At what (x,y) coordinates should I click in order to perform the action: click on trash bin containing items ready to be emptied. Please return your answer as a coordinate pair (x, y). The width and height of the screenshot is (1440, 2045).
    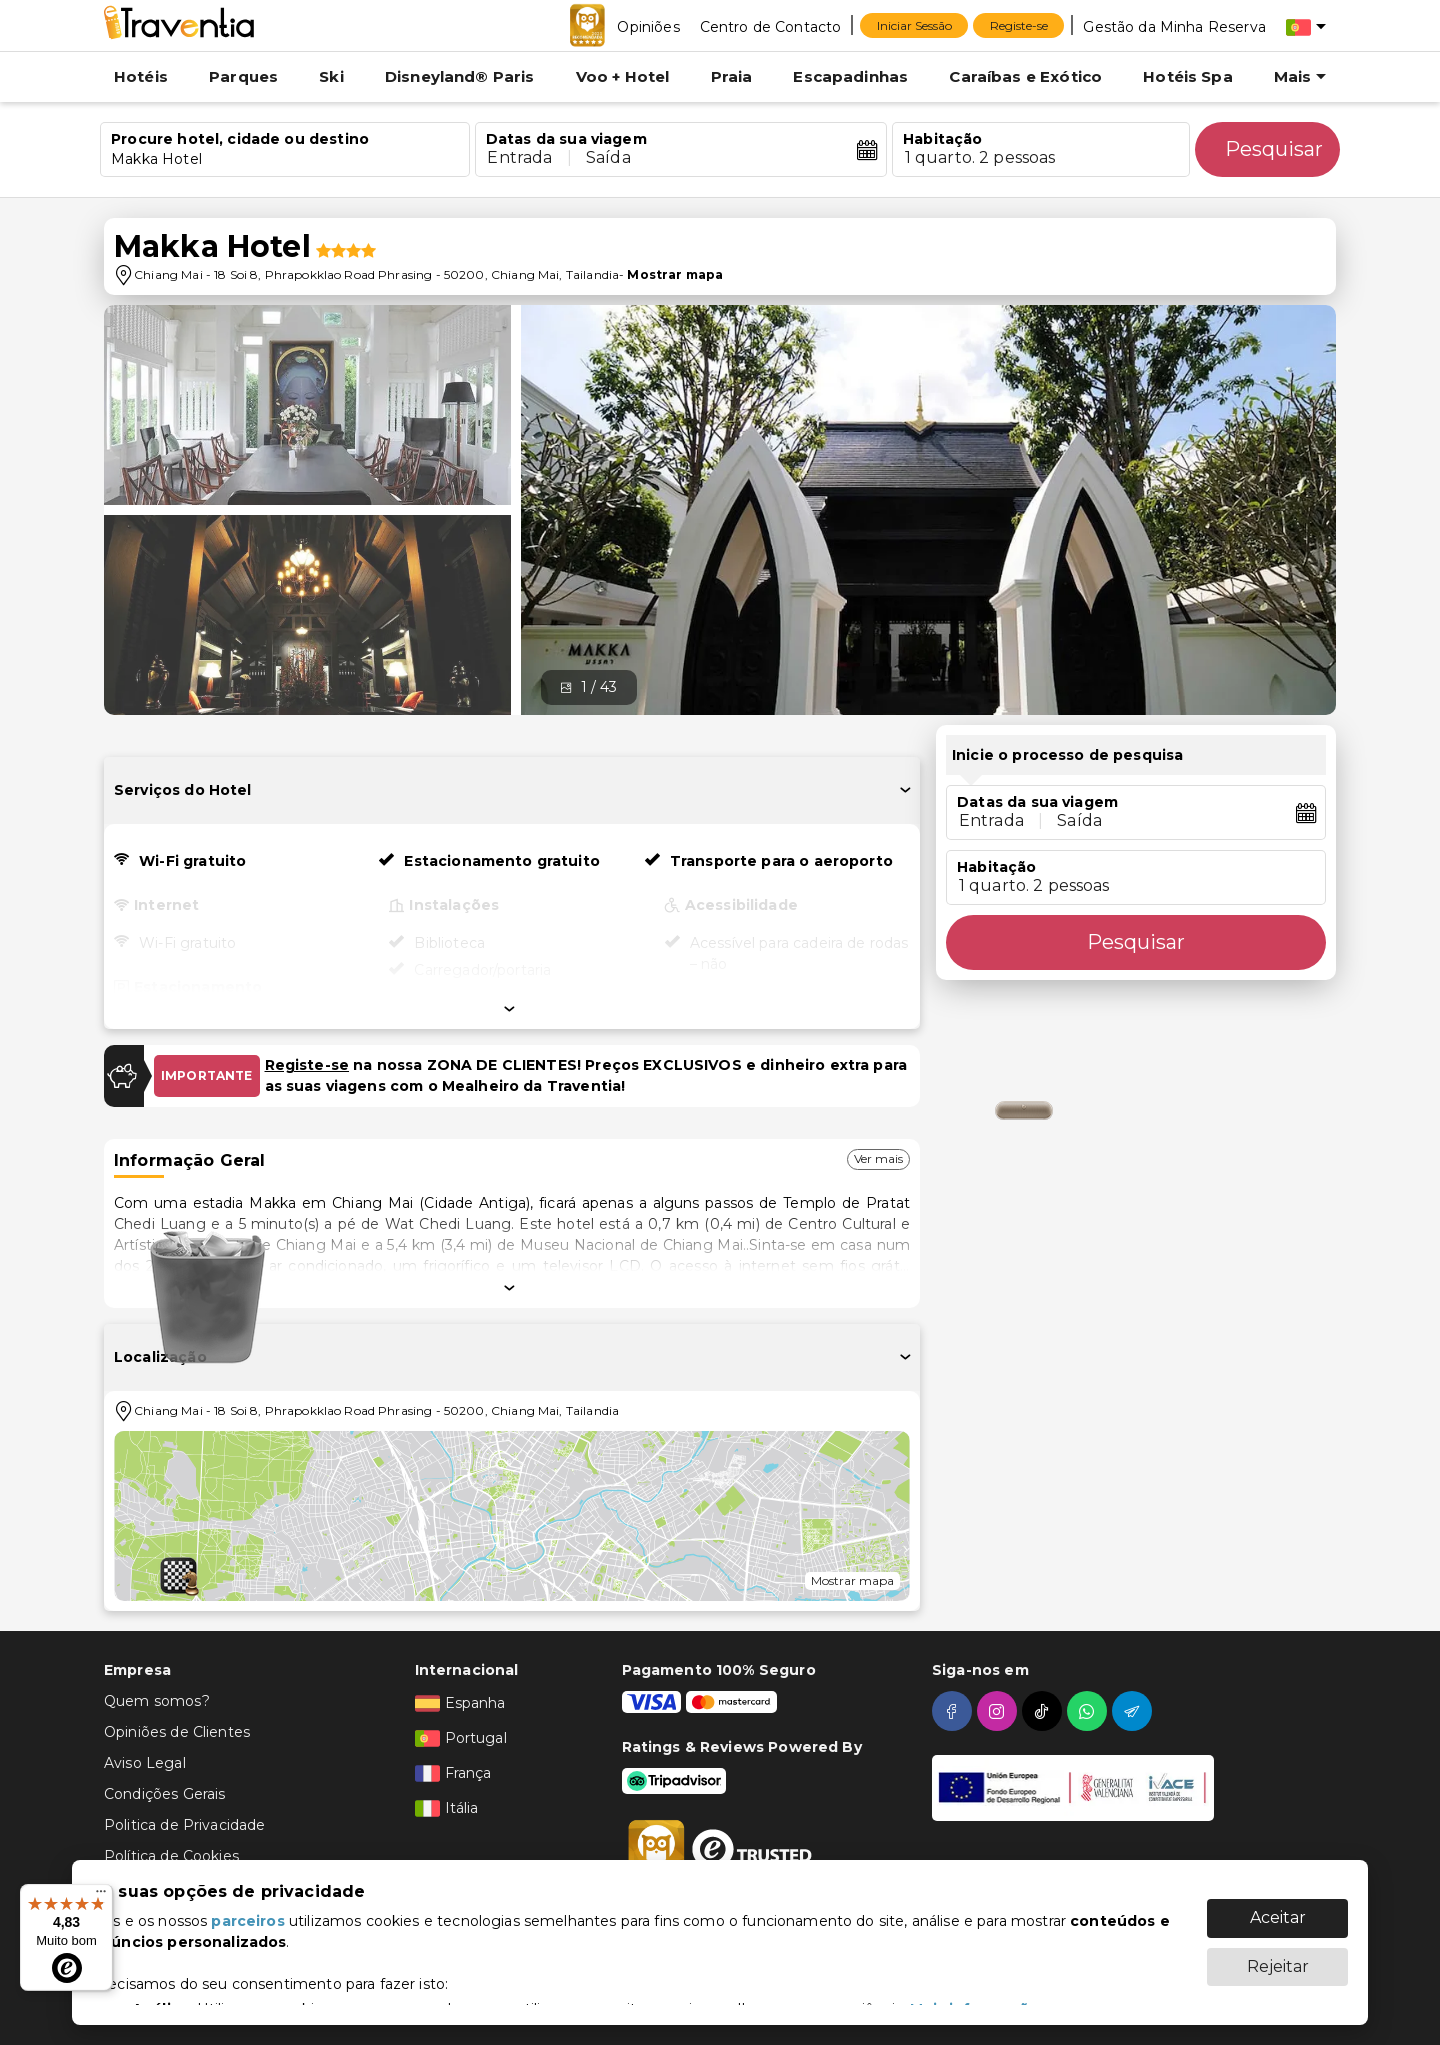
    Looking at the image, I should click on (207, 1298).